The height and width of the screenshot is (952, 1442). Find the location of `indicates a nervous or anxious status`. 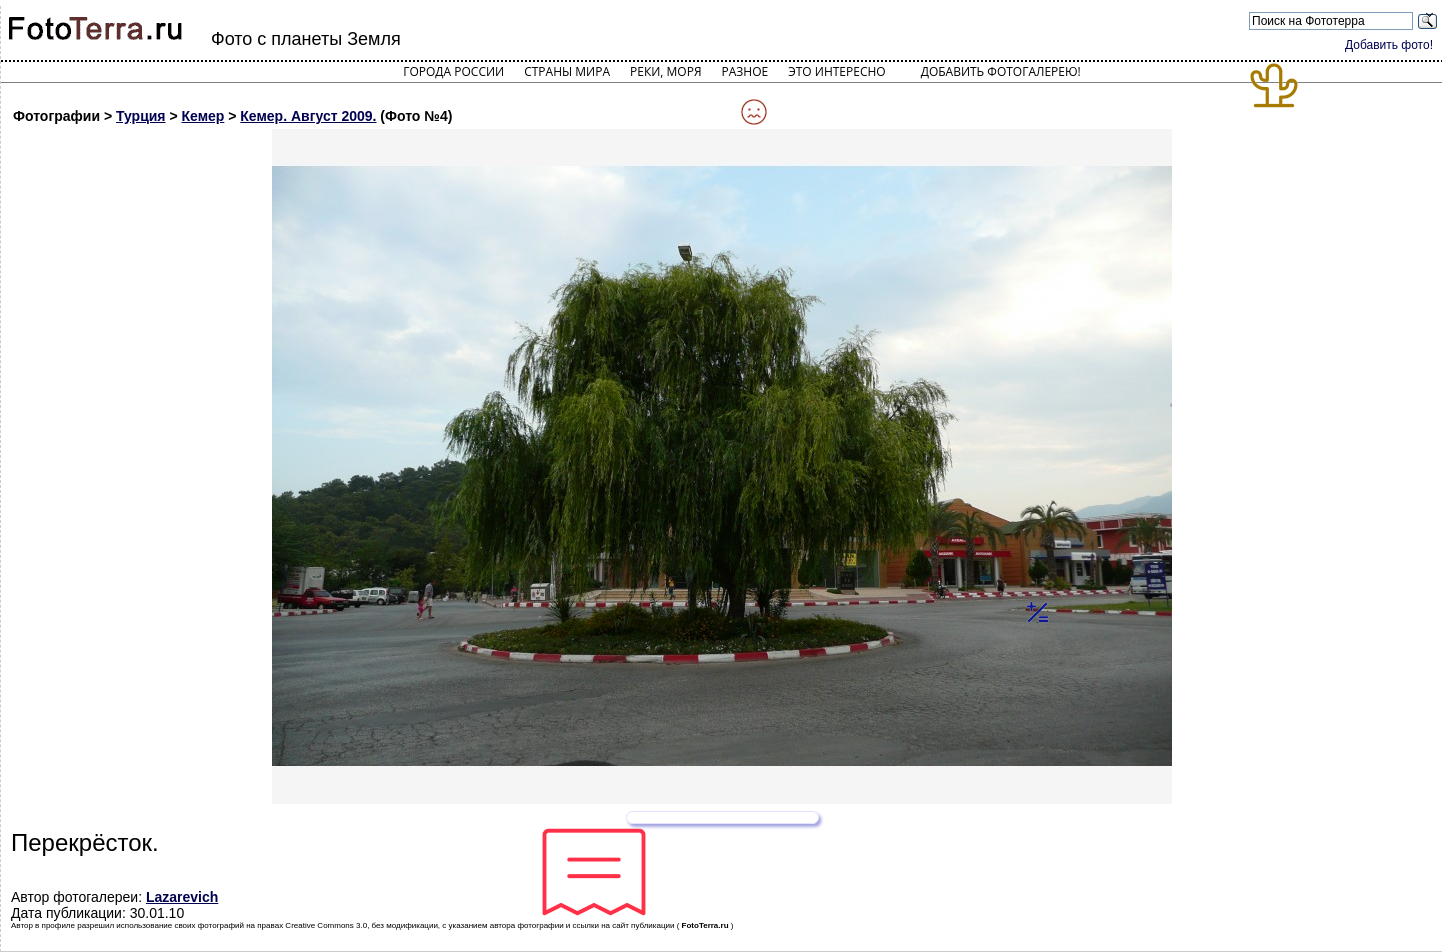

indicates a nervous or anxious status is located at coordinates (754, 112).